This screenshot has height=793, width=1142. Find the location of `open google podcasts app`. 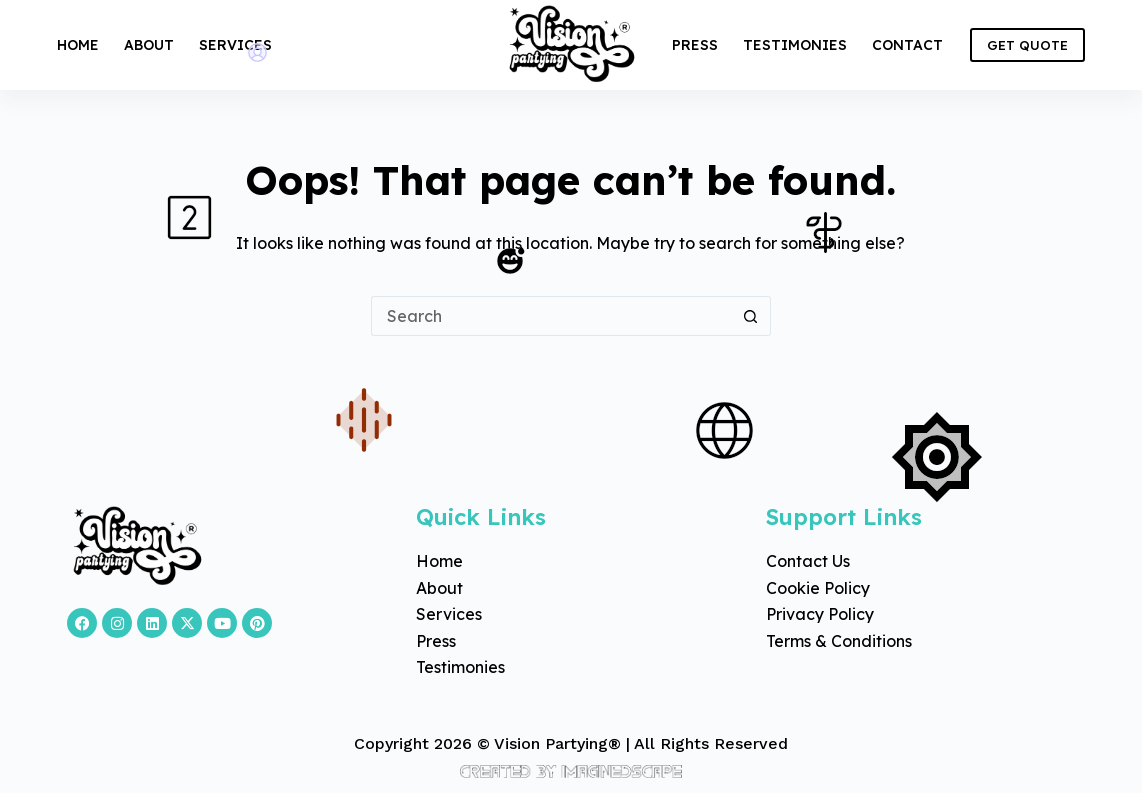

open google podcasts app is located at coordinates (364, 420).